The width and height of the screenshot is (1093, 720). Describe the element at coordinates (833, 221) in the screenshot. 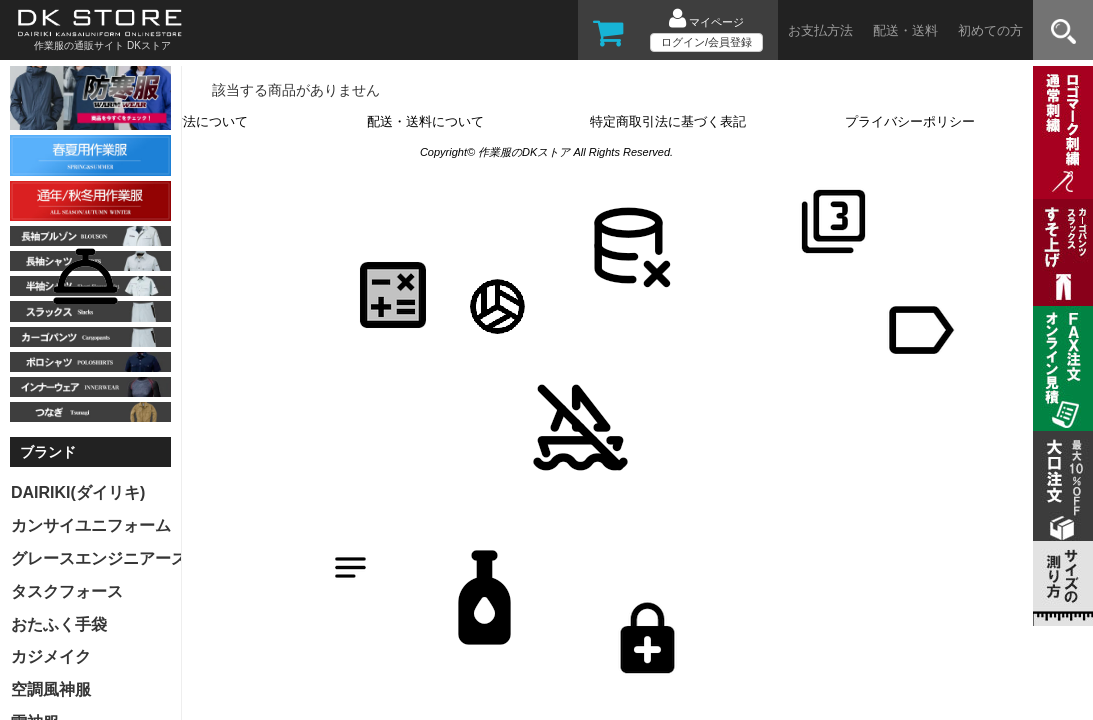

I see `view the third item in a layered stack` at that location.